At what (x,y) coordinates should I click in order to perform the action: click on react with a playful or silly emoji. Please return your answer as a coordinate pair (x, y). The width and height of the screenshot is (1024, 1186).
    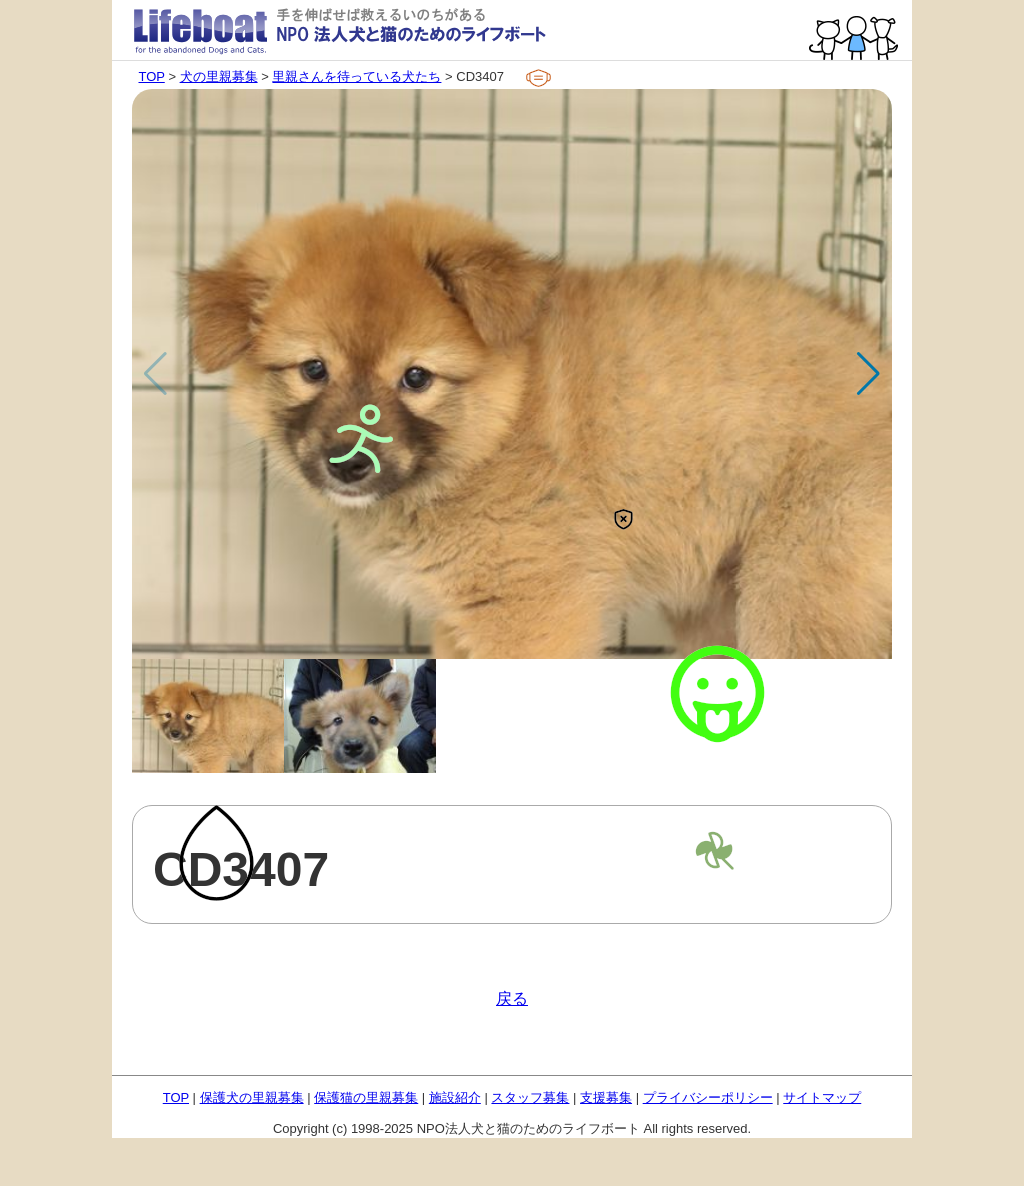
    Looking at the image, I should click on (717, 692).